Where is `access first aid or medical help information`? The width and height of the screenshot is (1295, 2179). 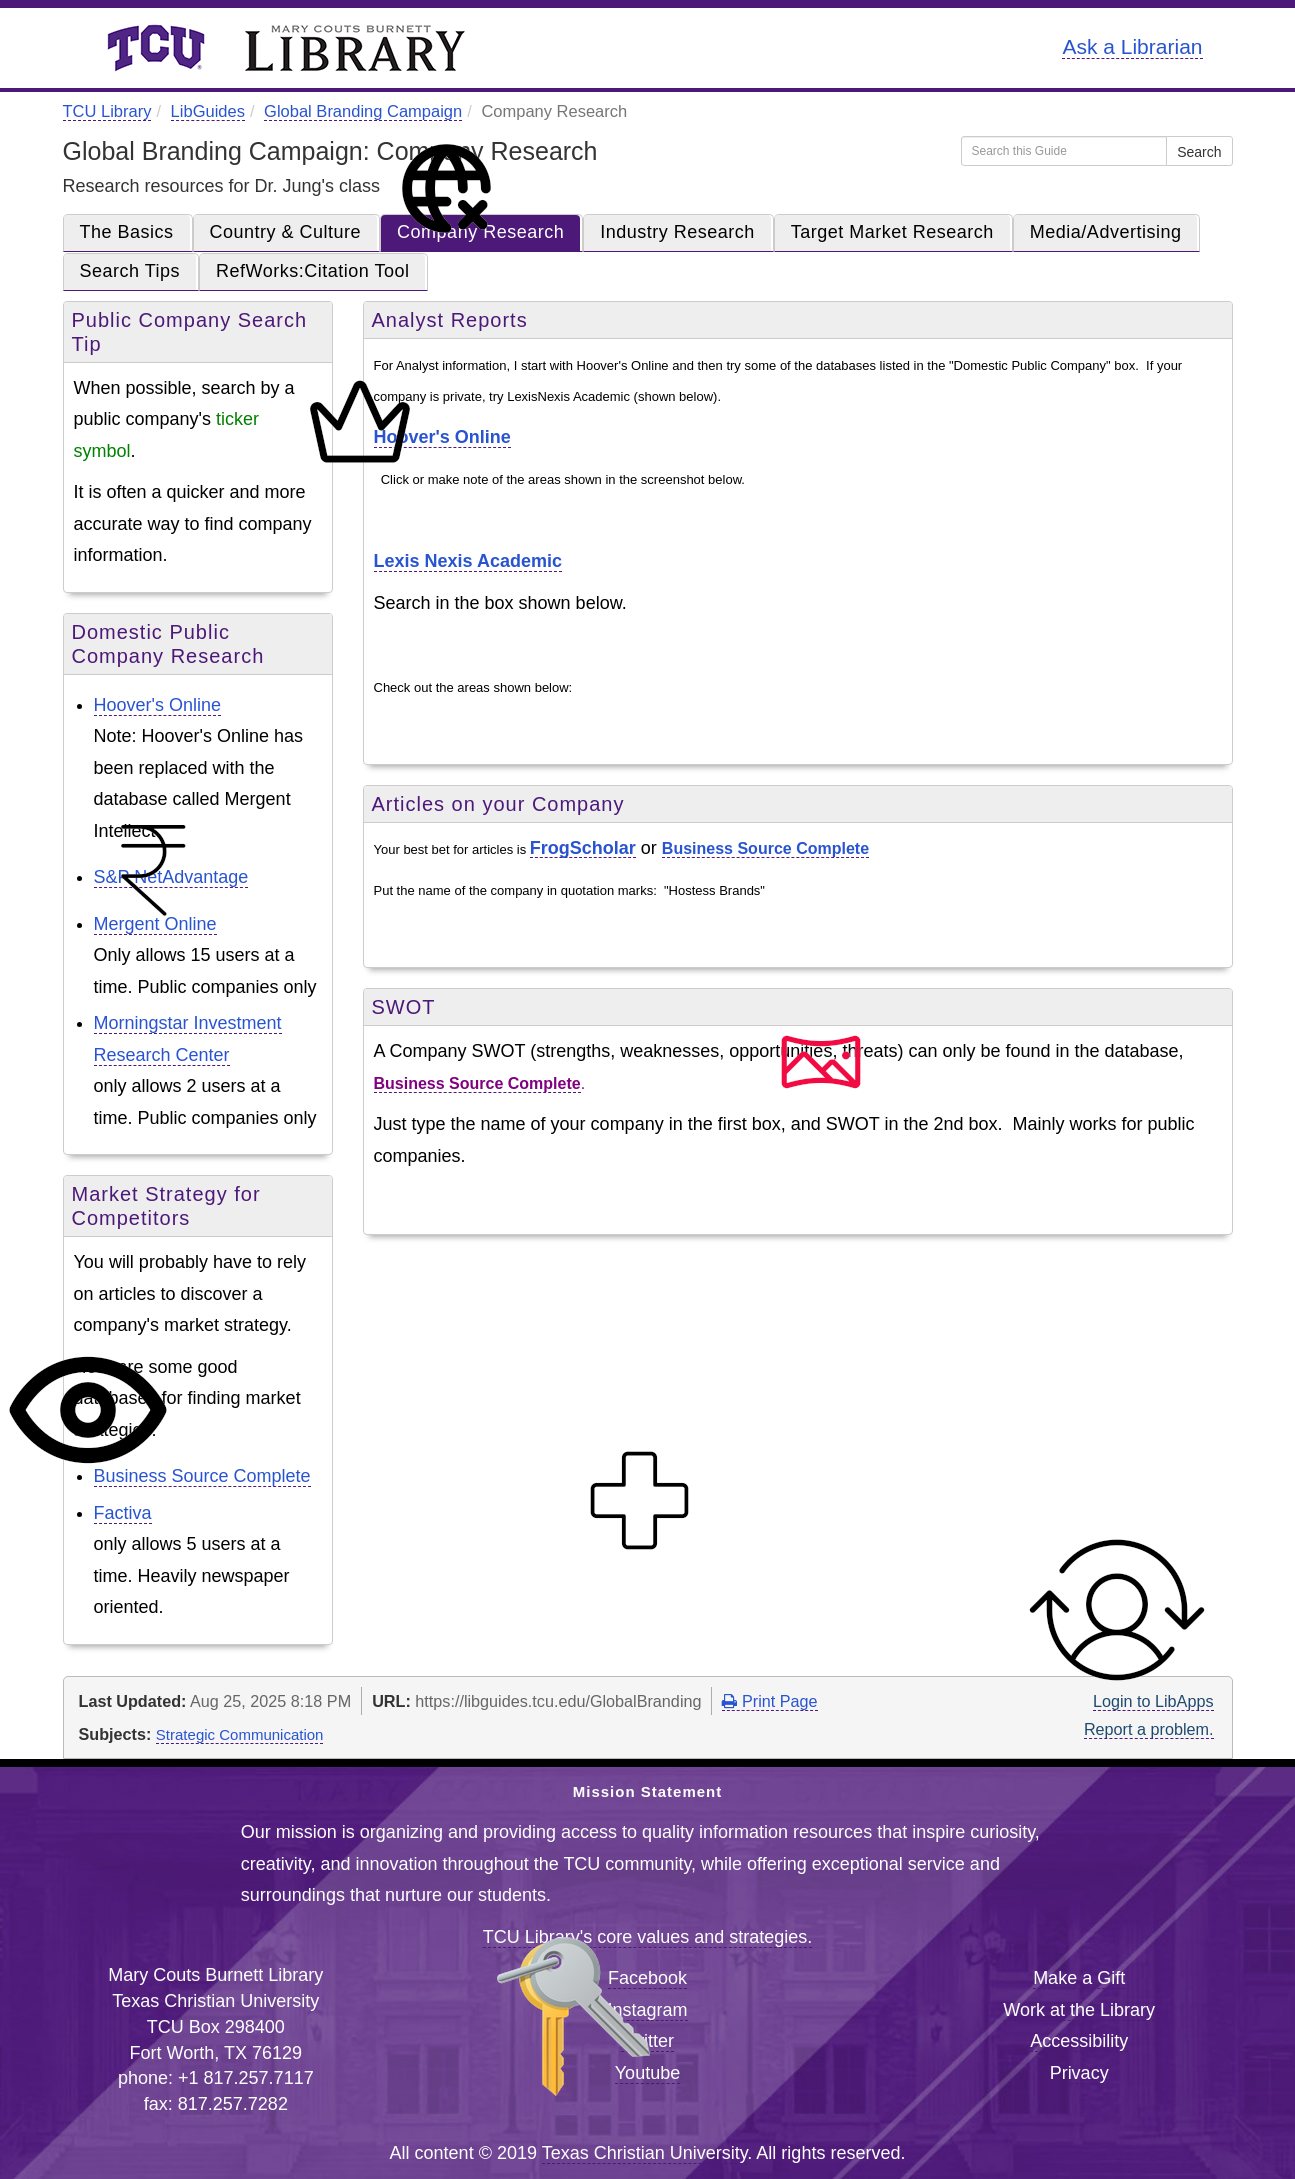
access first aid or medical help information is located at coordinates (639, 1500).